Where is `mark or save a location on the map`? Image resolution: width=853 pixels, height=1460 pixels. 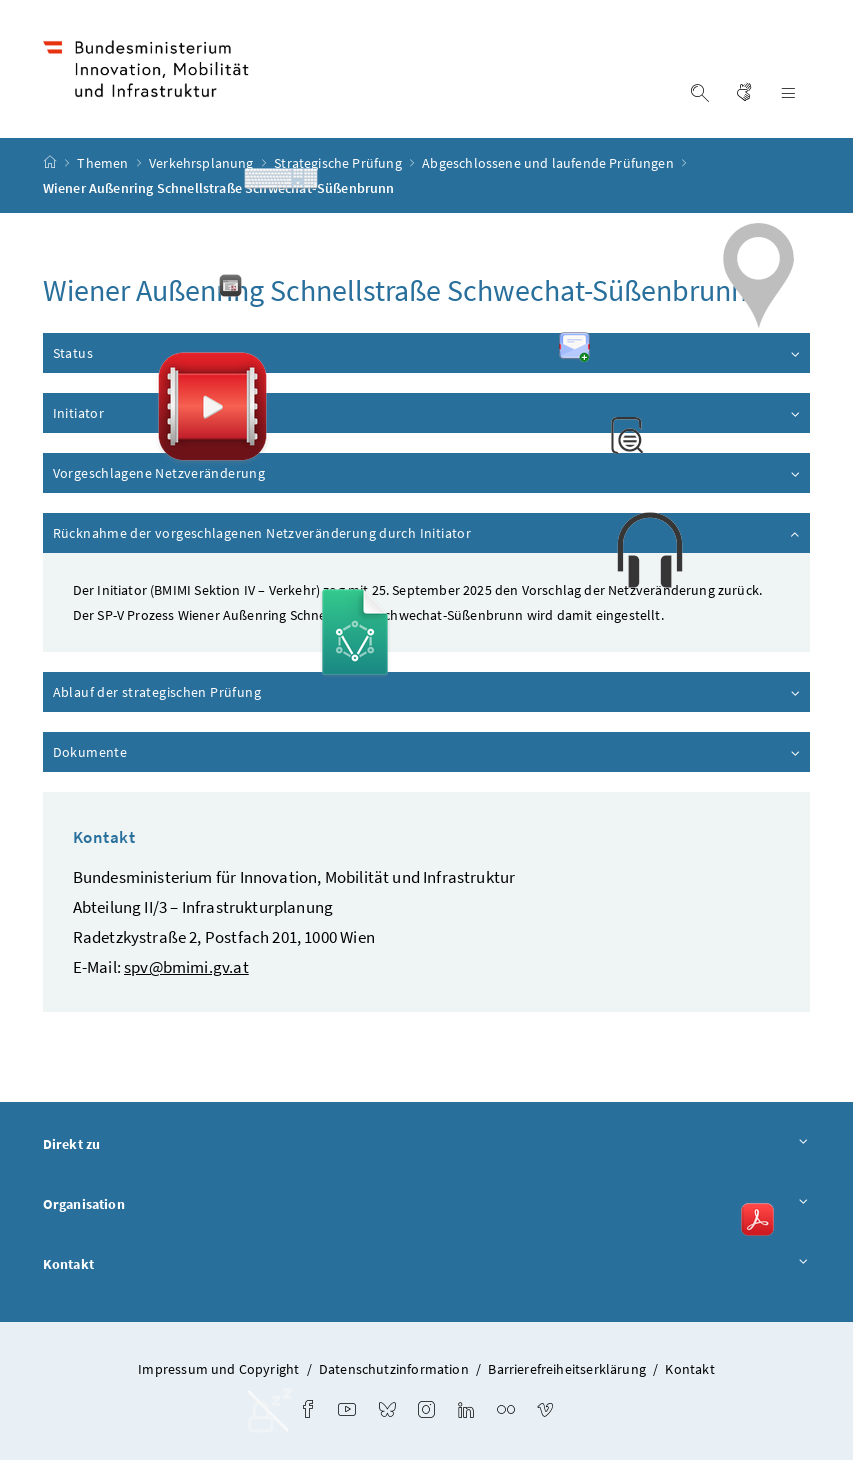 mark or save a location on the map is located at coordinates (758, 279).